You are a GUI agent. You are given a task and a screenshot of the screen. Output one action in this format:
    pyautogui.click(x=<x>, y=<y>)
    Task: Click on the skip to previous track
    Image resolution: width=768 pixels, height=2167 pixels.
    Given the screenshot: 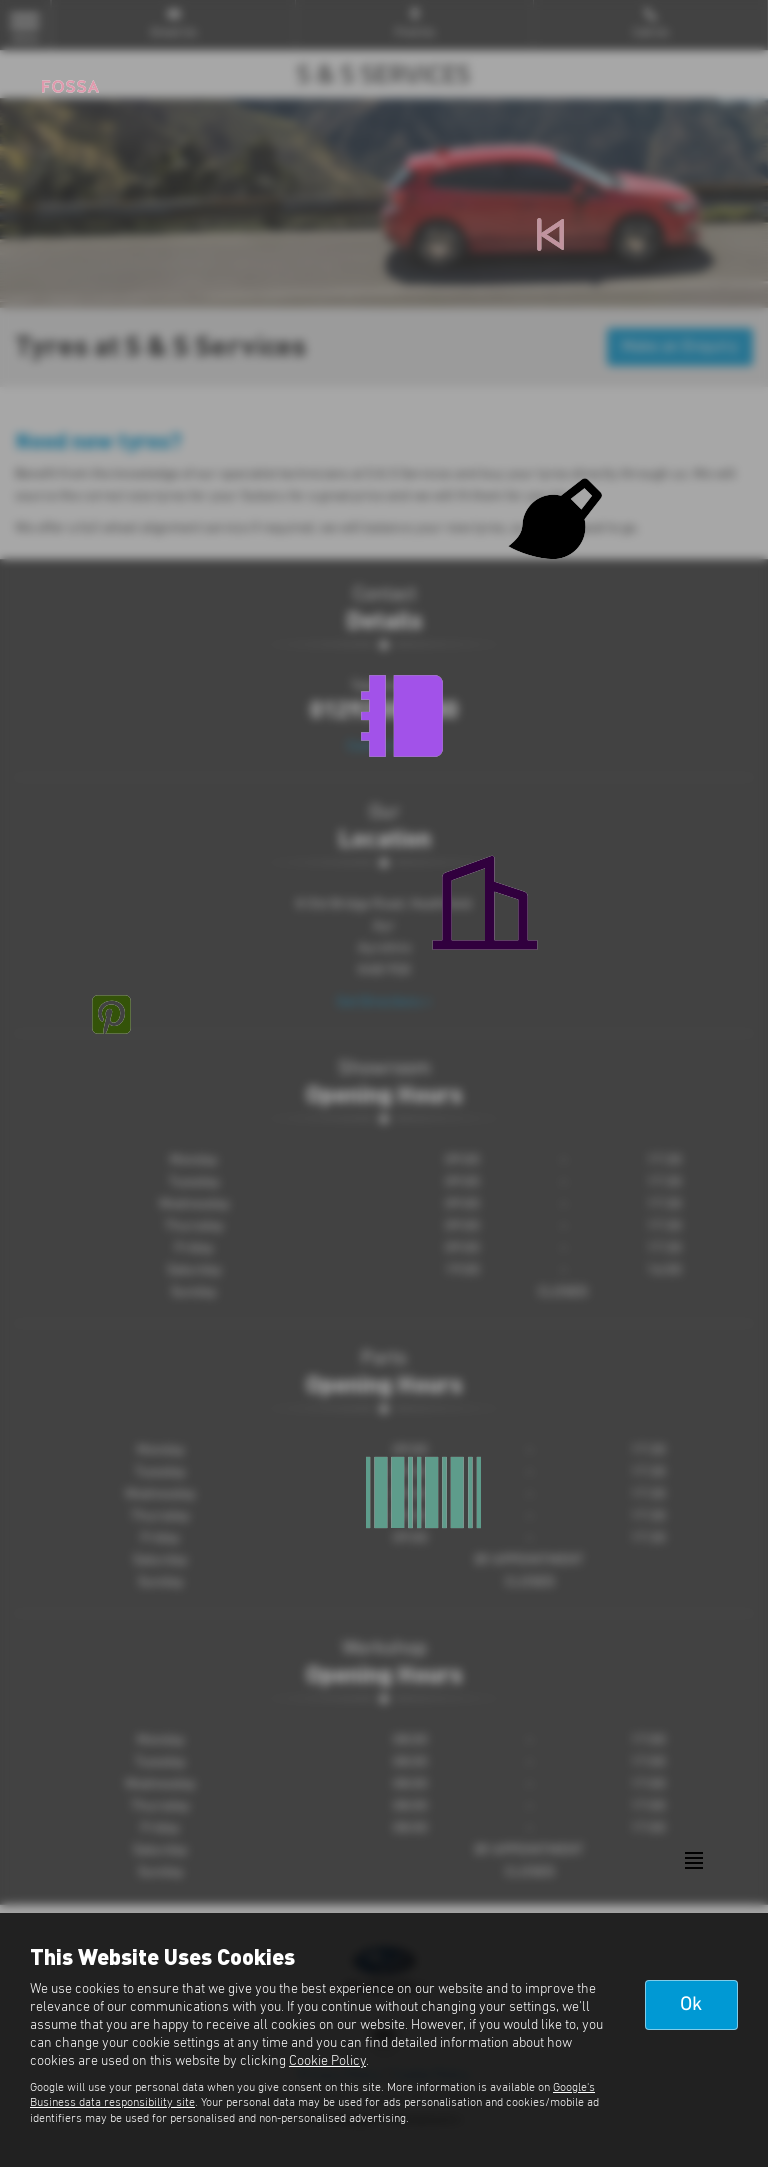 What is the action you would take?
    pyautogui.click(x=549, y=234)
    